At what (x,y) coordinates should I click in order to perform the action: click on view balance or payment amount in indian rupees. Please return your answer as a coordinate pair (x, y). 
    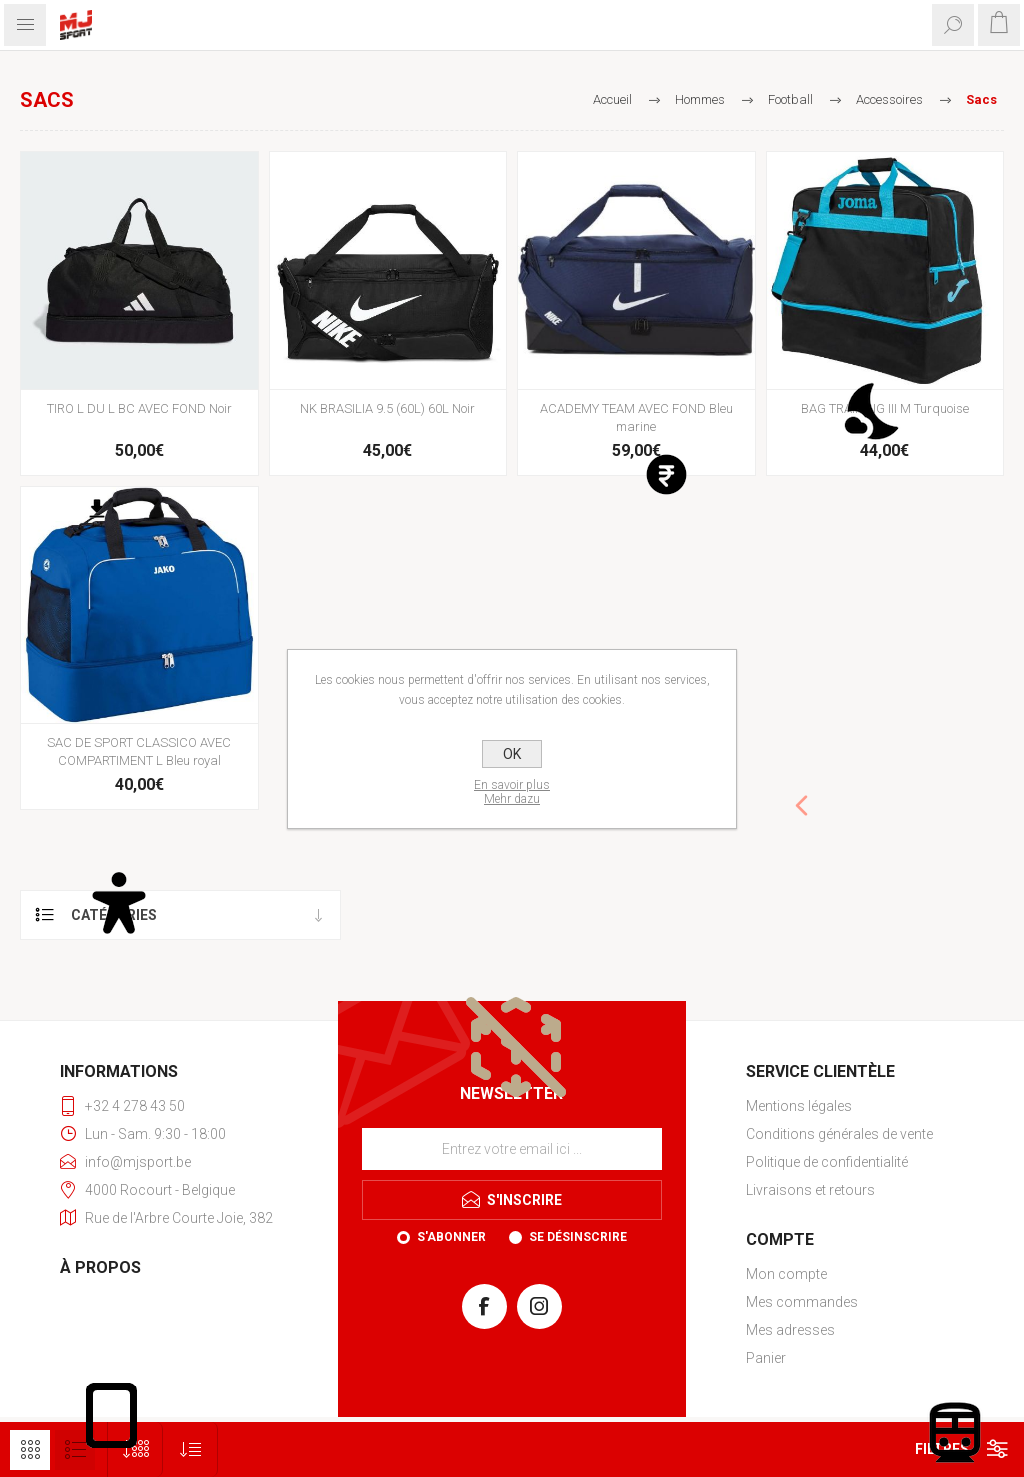
    Looking at the image, I should click on (666, 474).